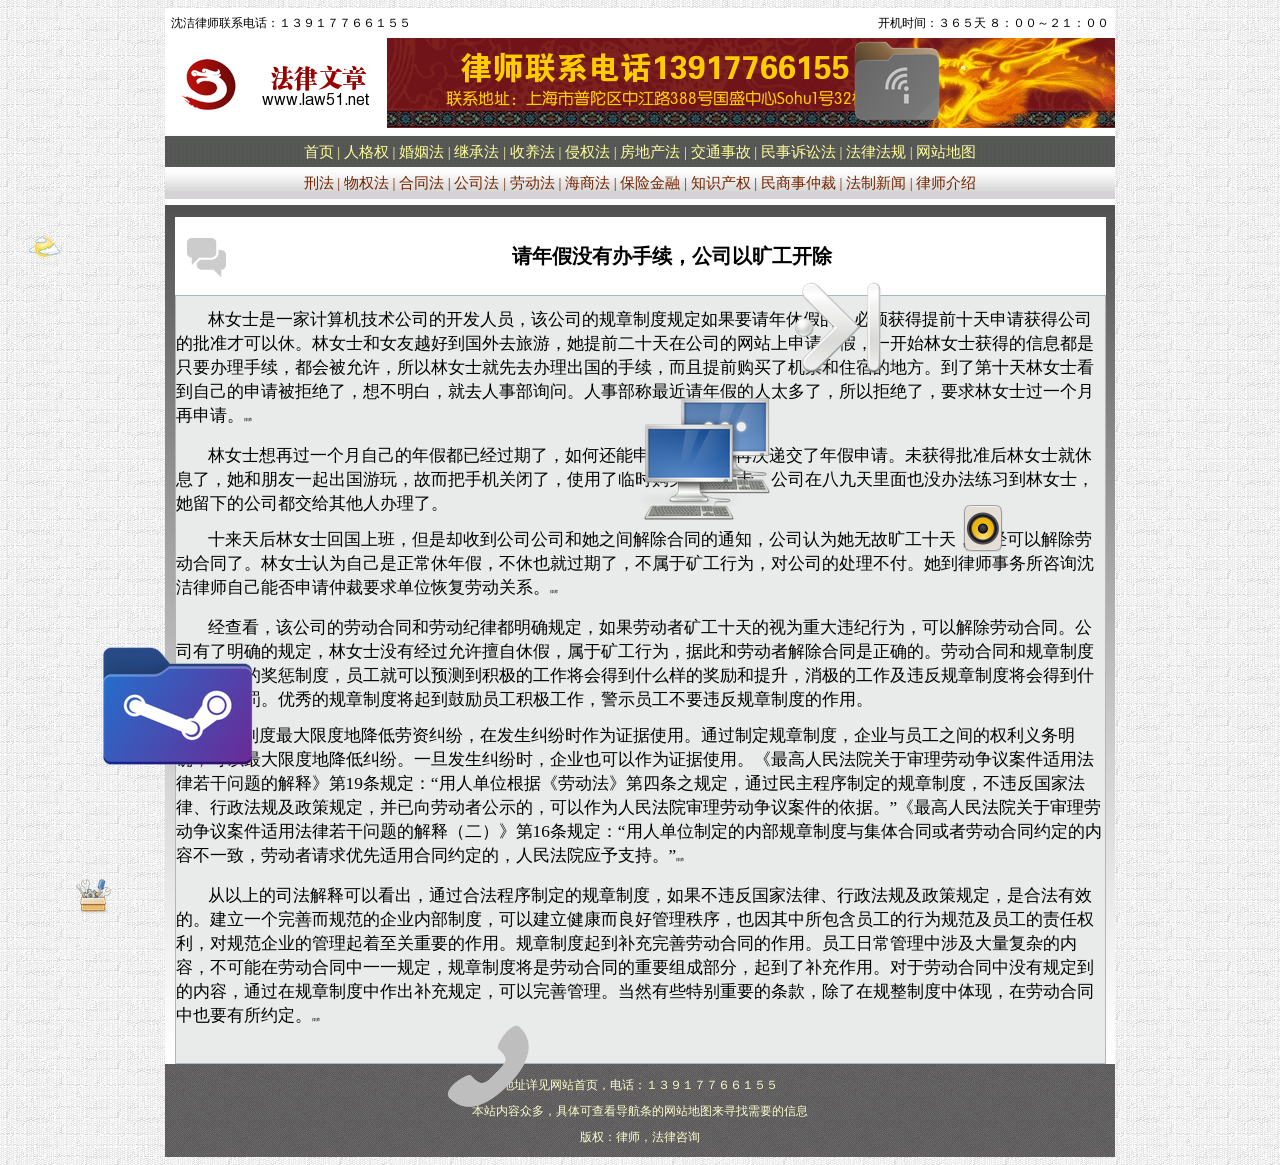 This screenshot has height=1165, width=1280. I want to click on access additional system preferences, so click(93, 896).